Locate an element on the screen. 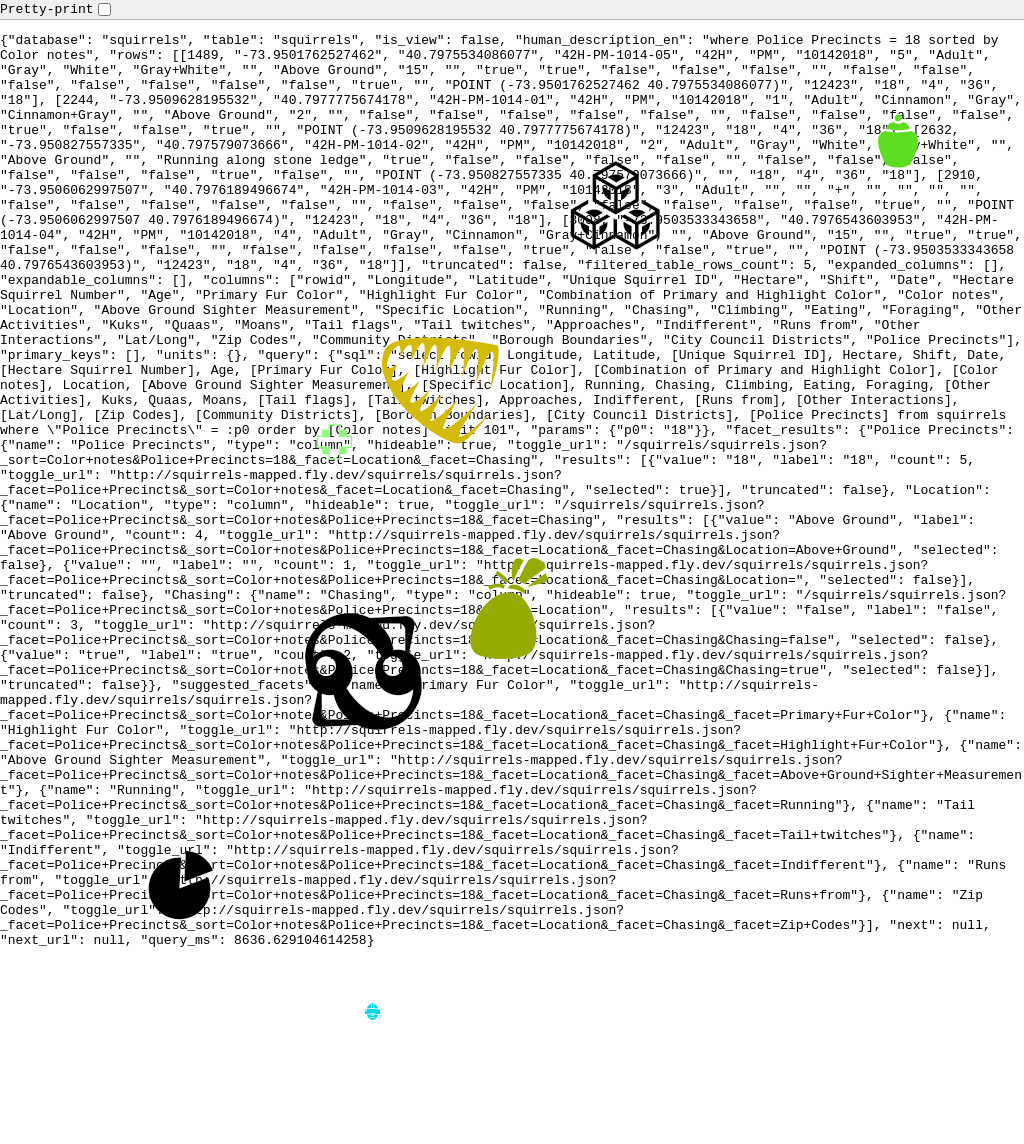  store or access inventory items is located at coordinates (898, 141).